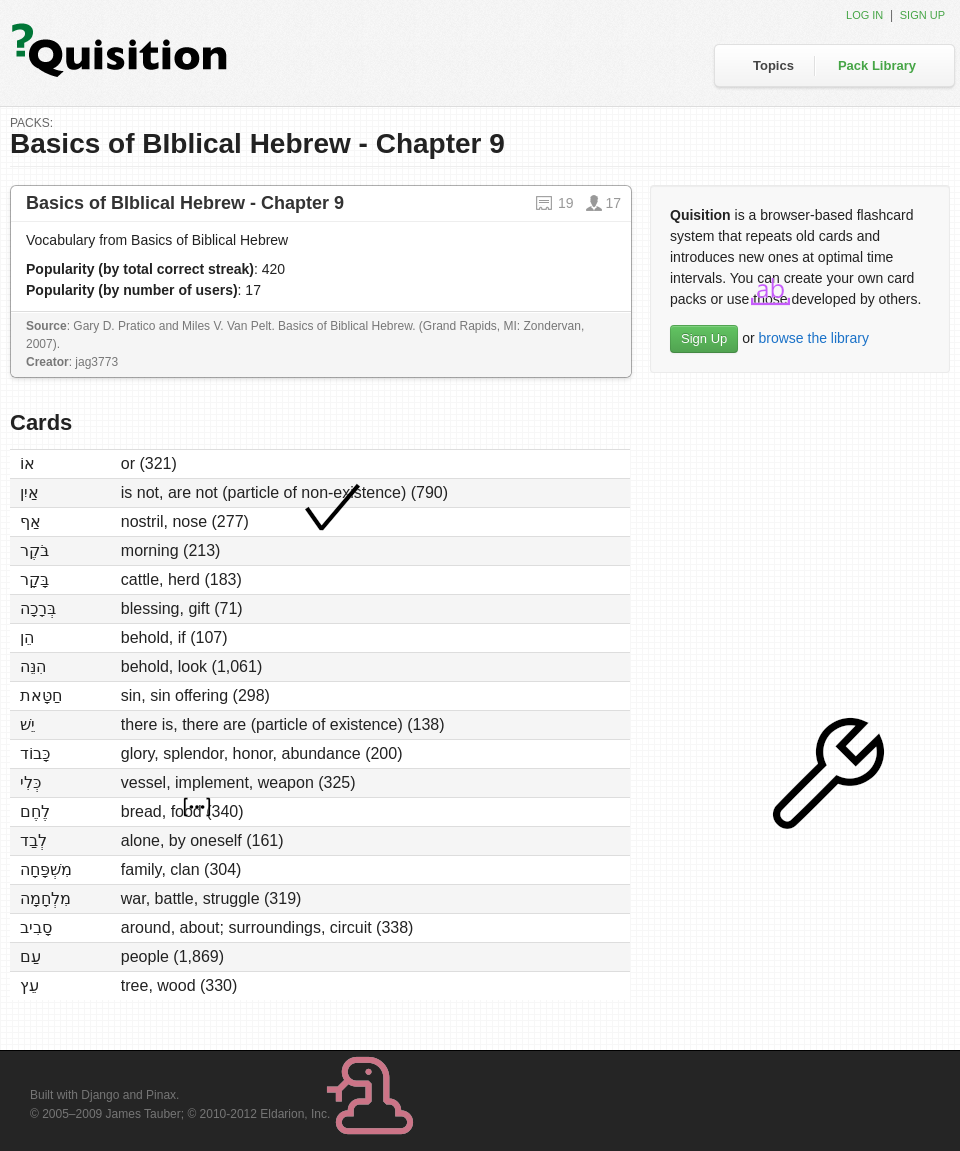 The image size is (960, 1151). What do you see at coordinates (332, 507) in the screenshot?
I see `confirm or submit an action` at bounding box center [332, 507].